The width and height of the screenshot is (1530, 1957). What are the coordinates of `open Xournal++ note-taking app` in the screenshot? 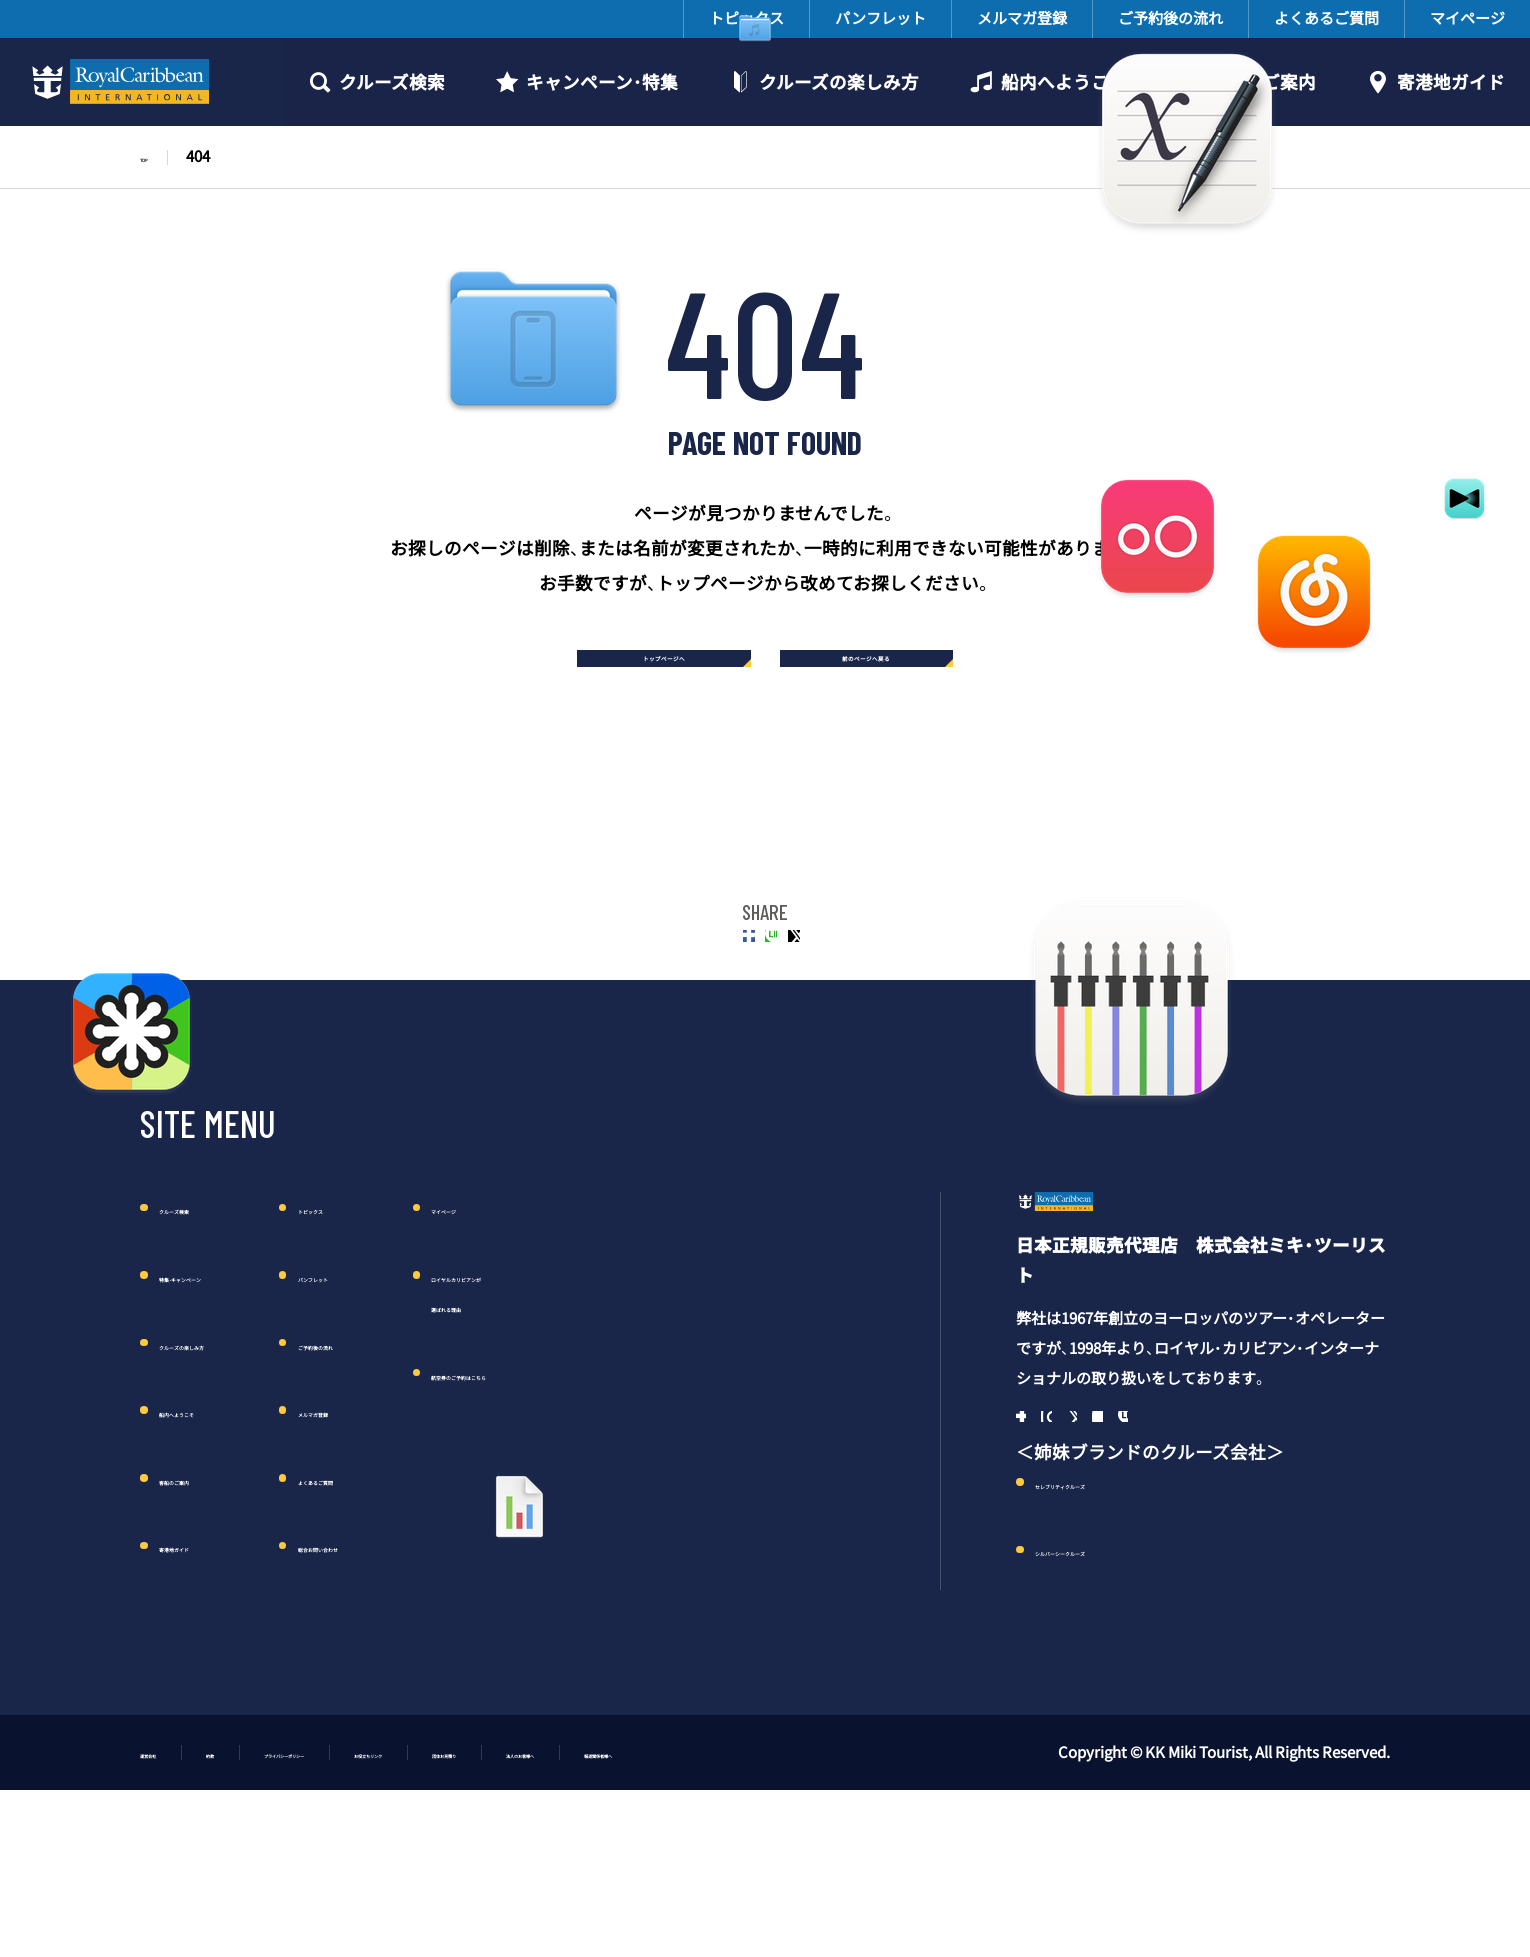 It's located at (1187, 139).